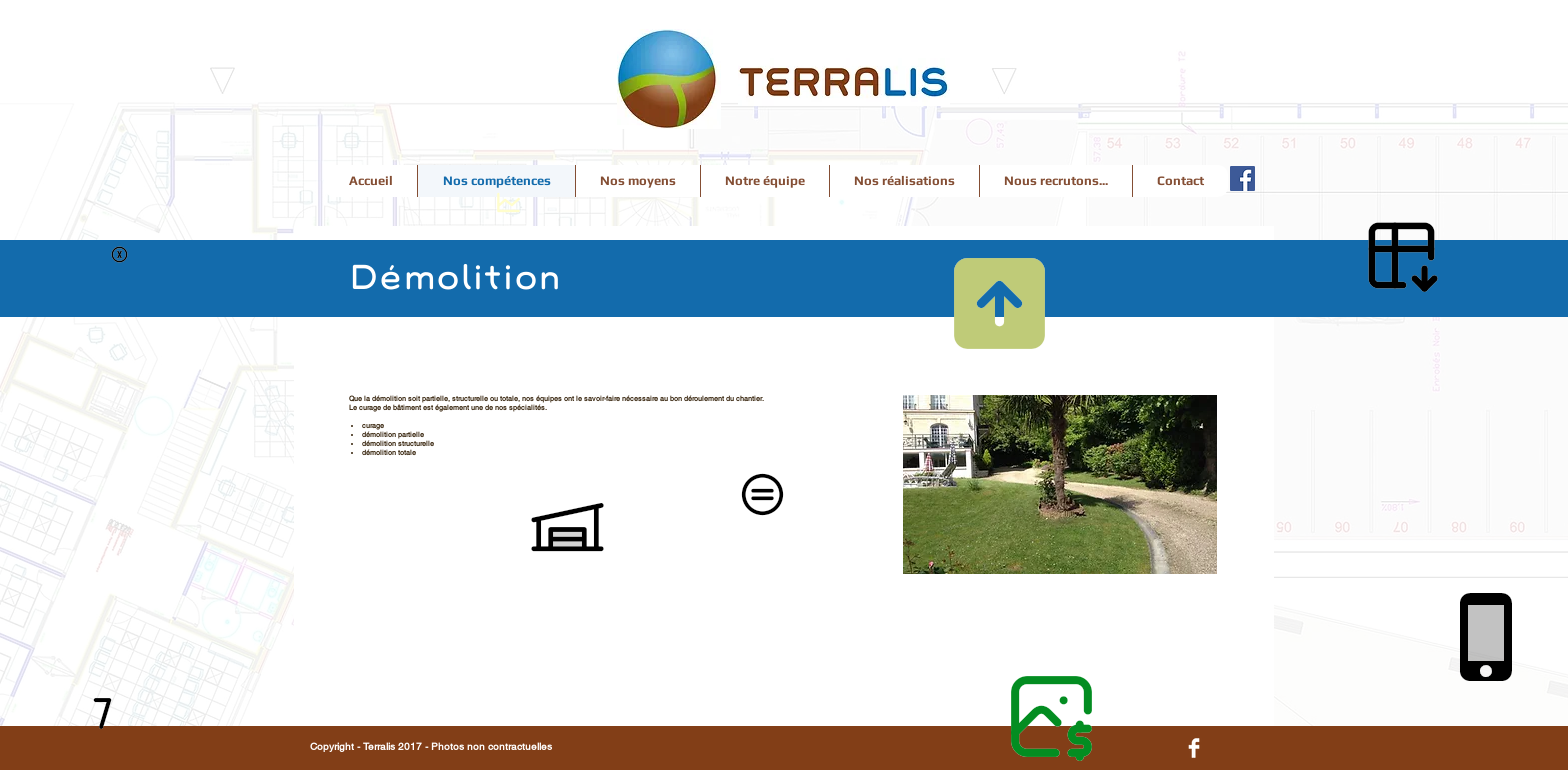 This screenshot has height=770, width=1568. What do you see at coordinates (762, 494) in the screenshot?
I see `indicates equality or balanced state` at bounding box center [762, 494].